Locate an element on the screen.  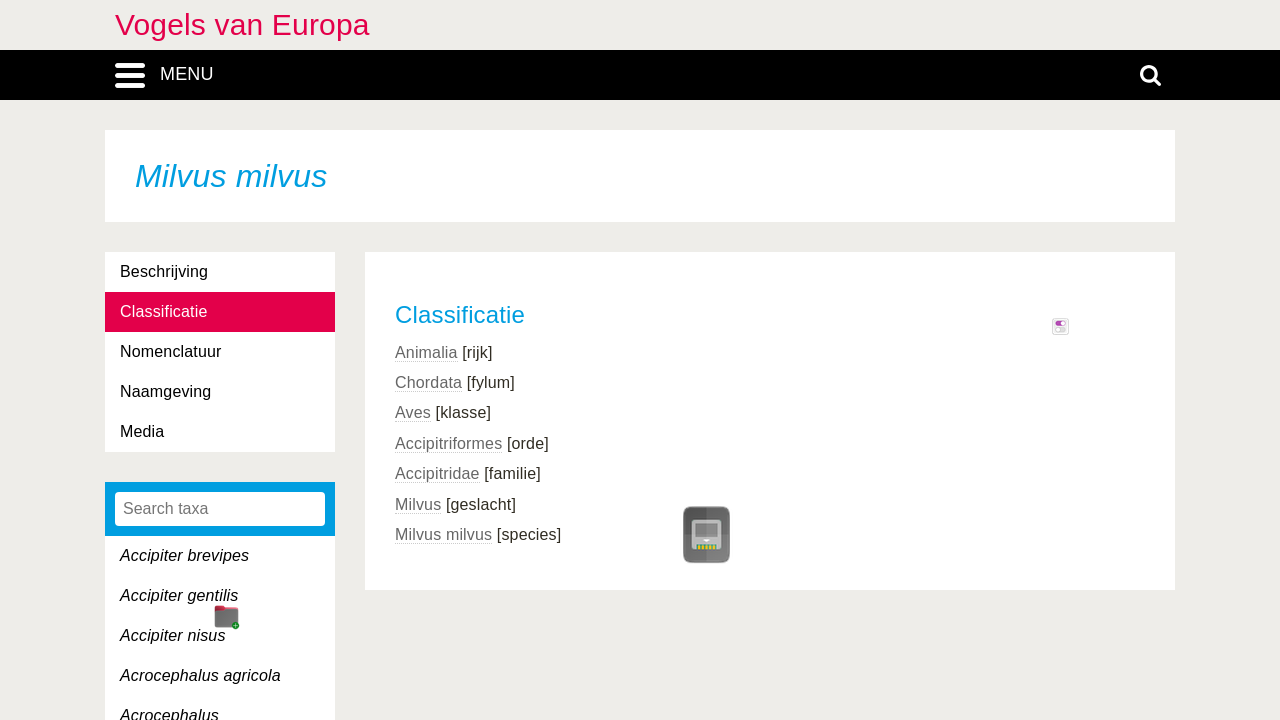
create a new folder is located at coordinates (226, 616).